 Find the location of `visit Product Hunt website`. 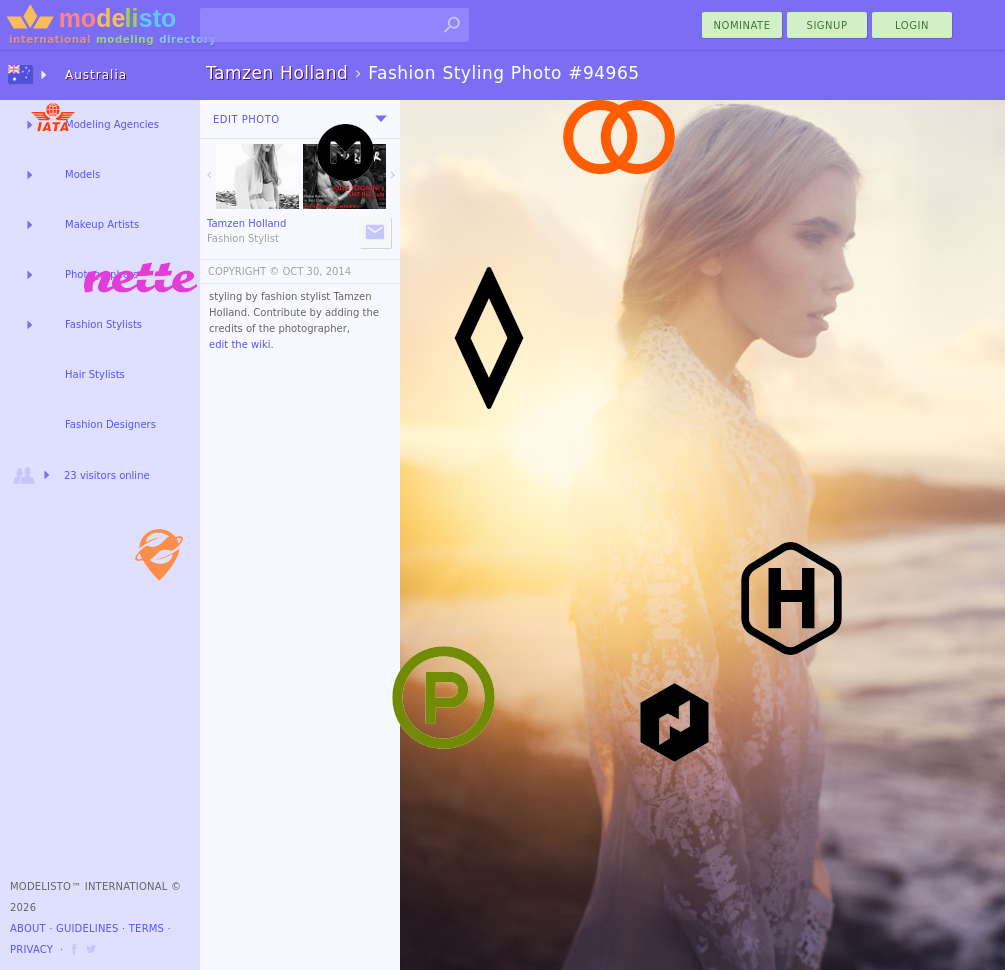

visit Product Hunt website is located at coordinates (443, 697).